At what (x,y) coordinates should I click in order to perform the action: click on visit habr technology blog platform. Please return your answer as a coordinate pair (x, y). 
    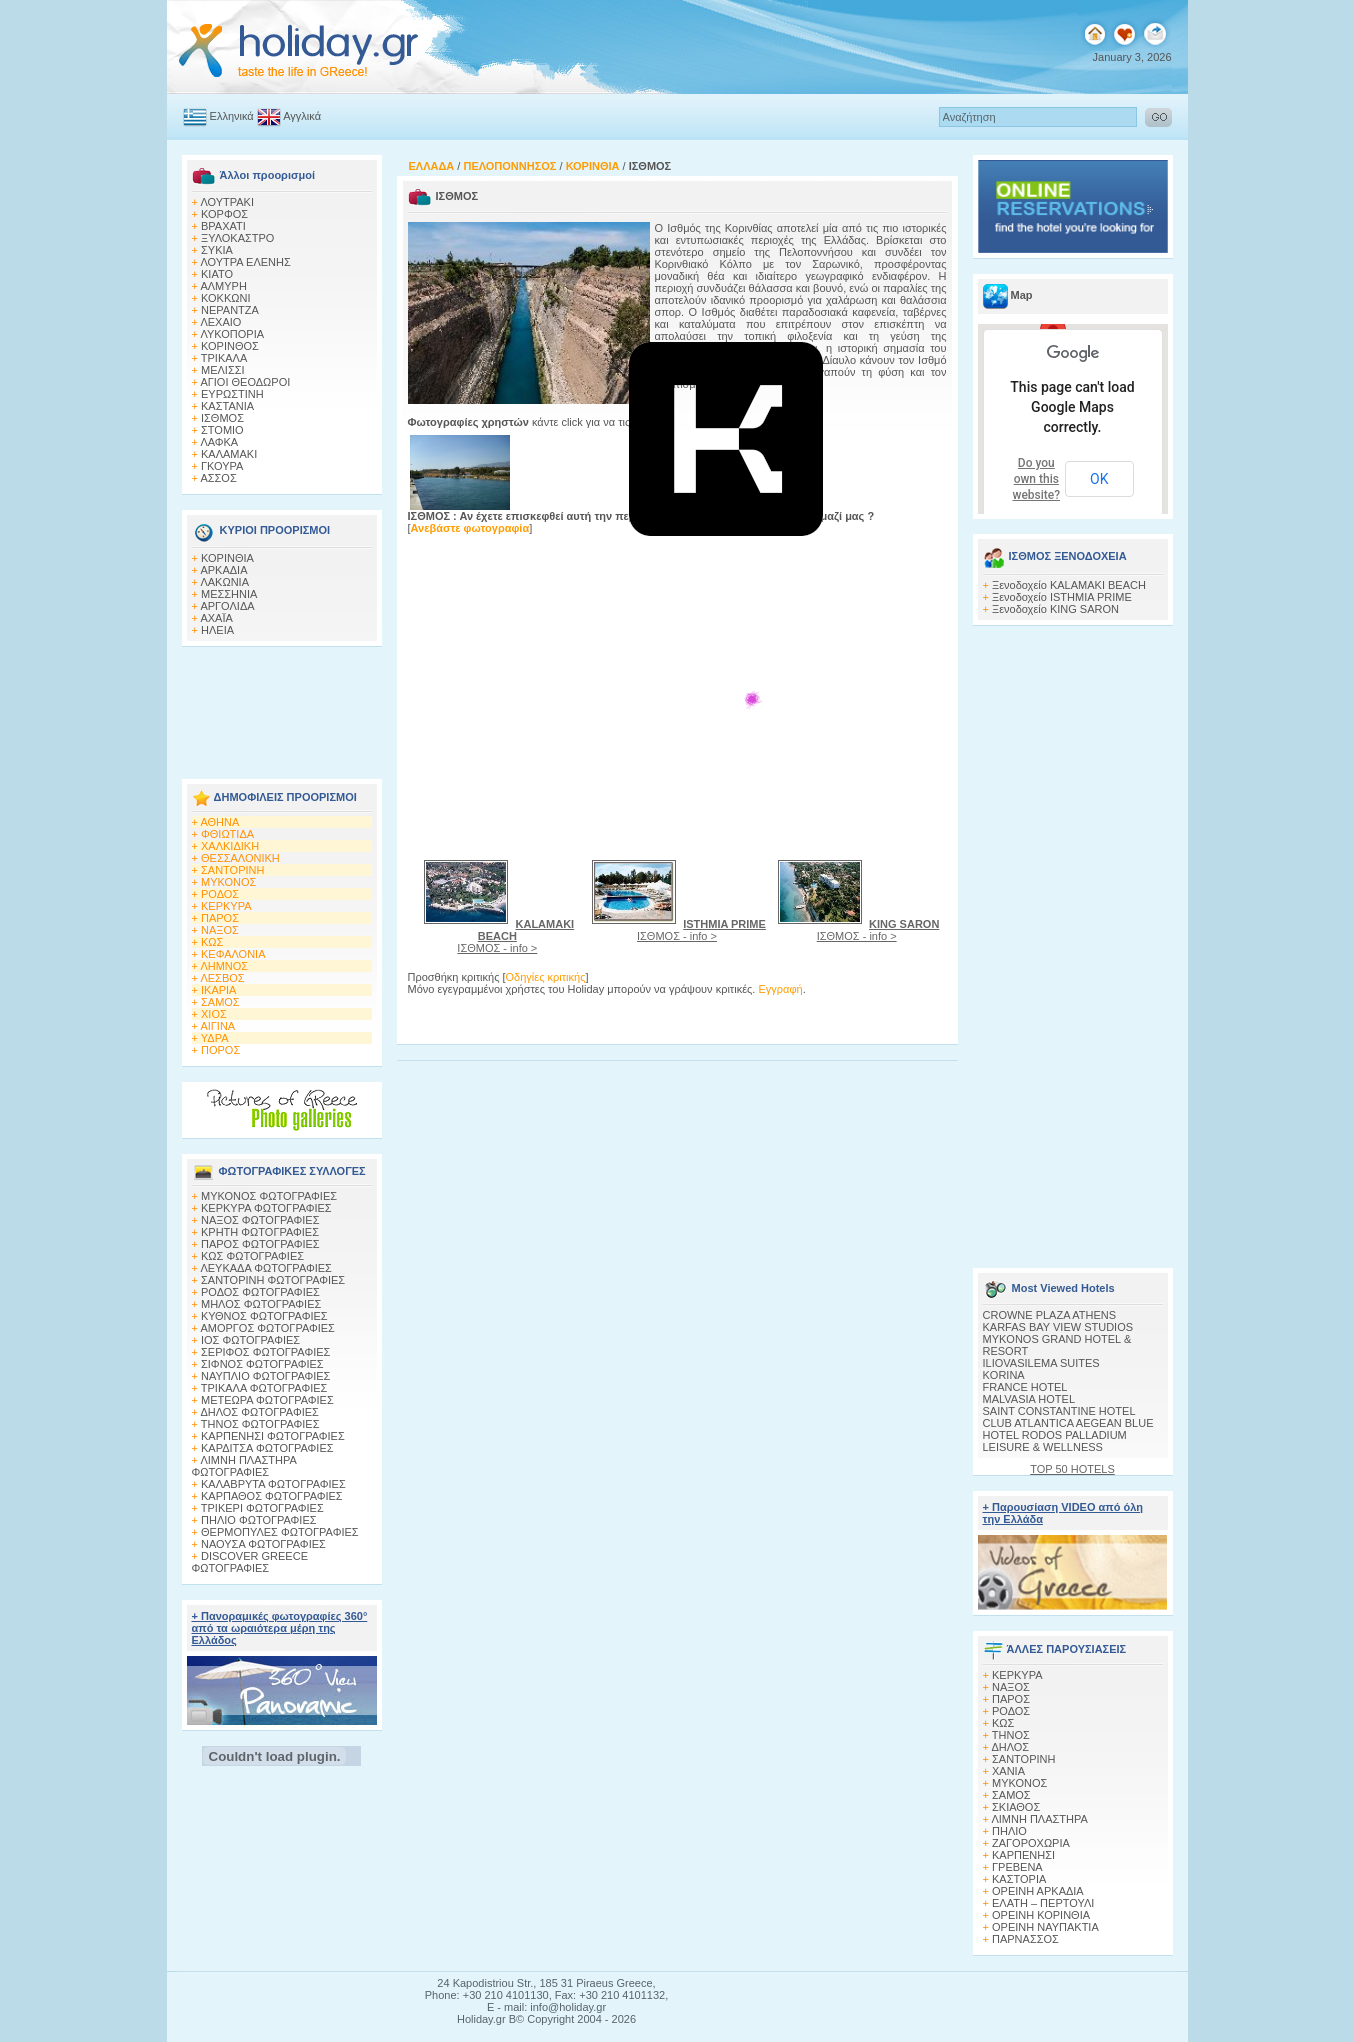
    Looking at the image, I should click on (753, 700).